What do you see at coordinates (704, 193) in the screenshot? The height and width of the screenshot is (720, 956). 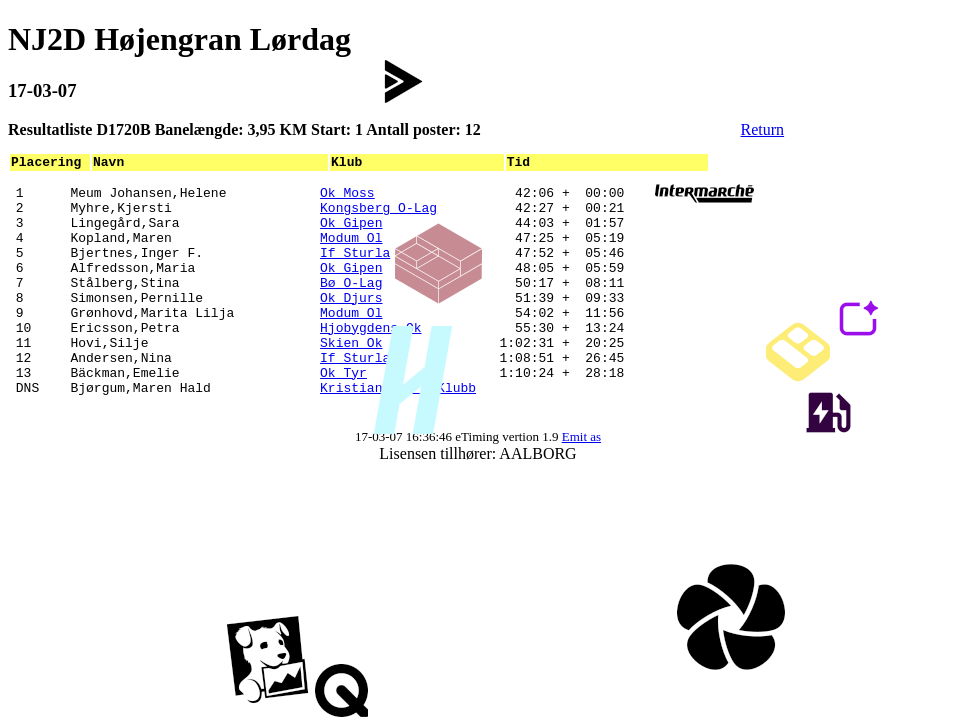 I see `intermarché supermarket brand logo` at bounding box center [704, 193].